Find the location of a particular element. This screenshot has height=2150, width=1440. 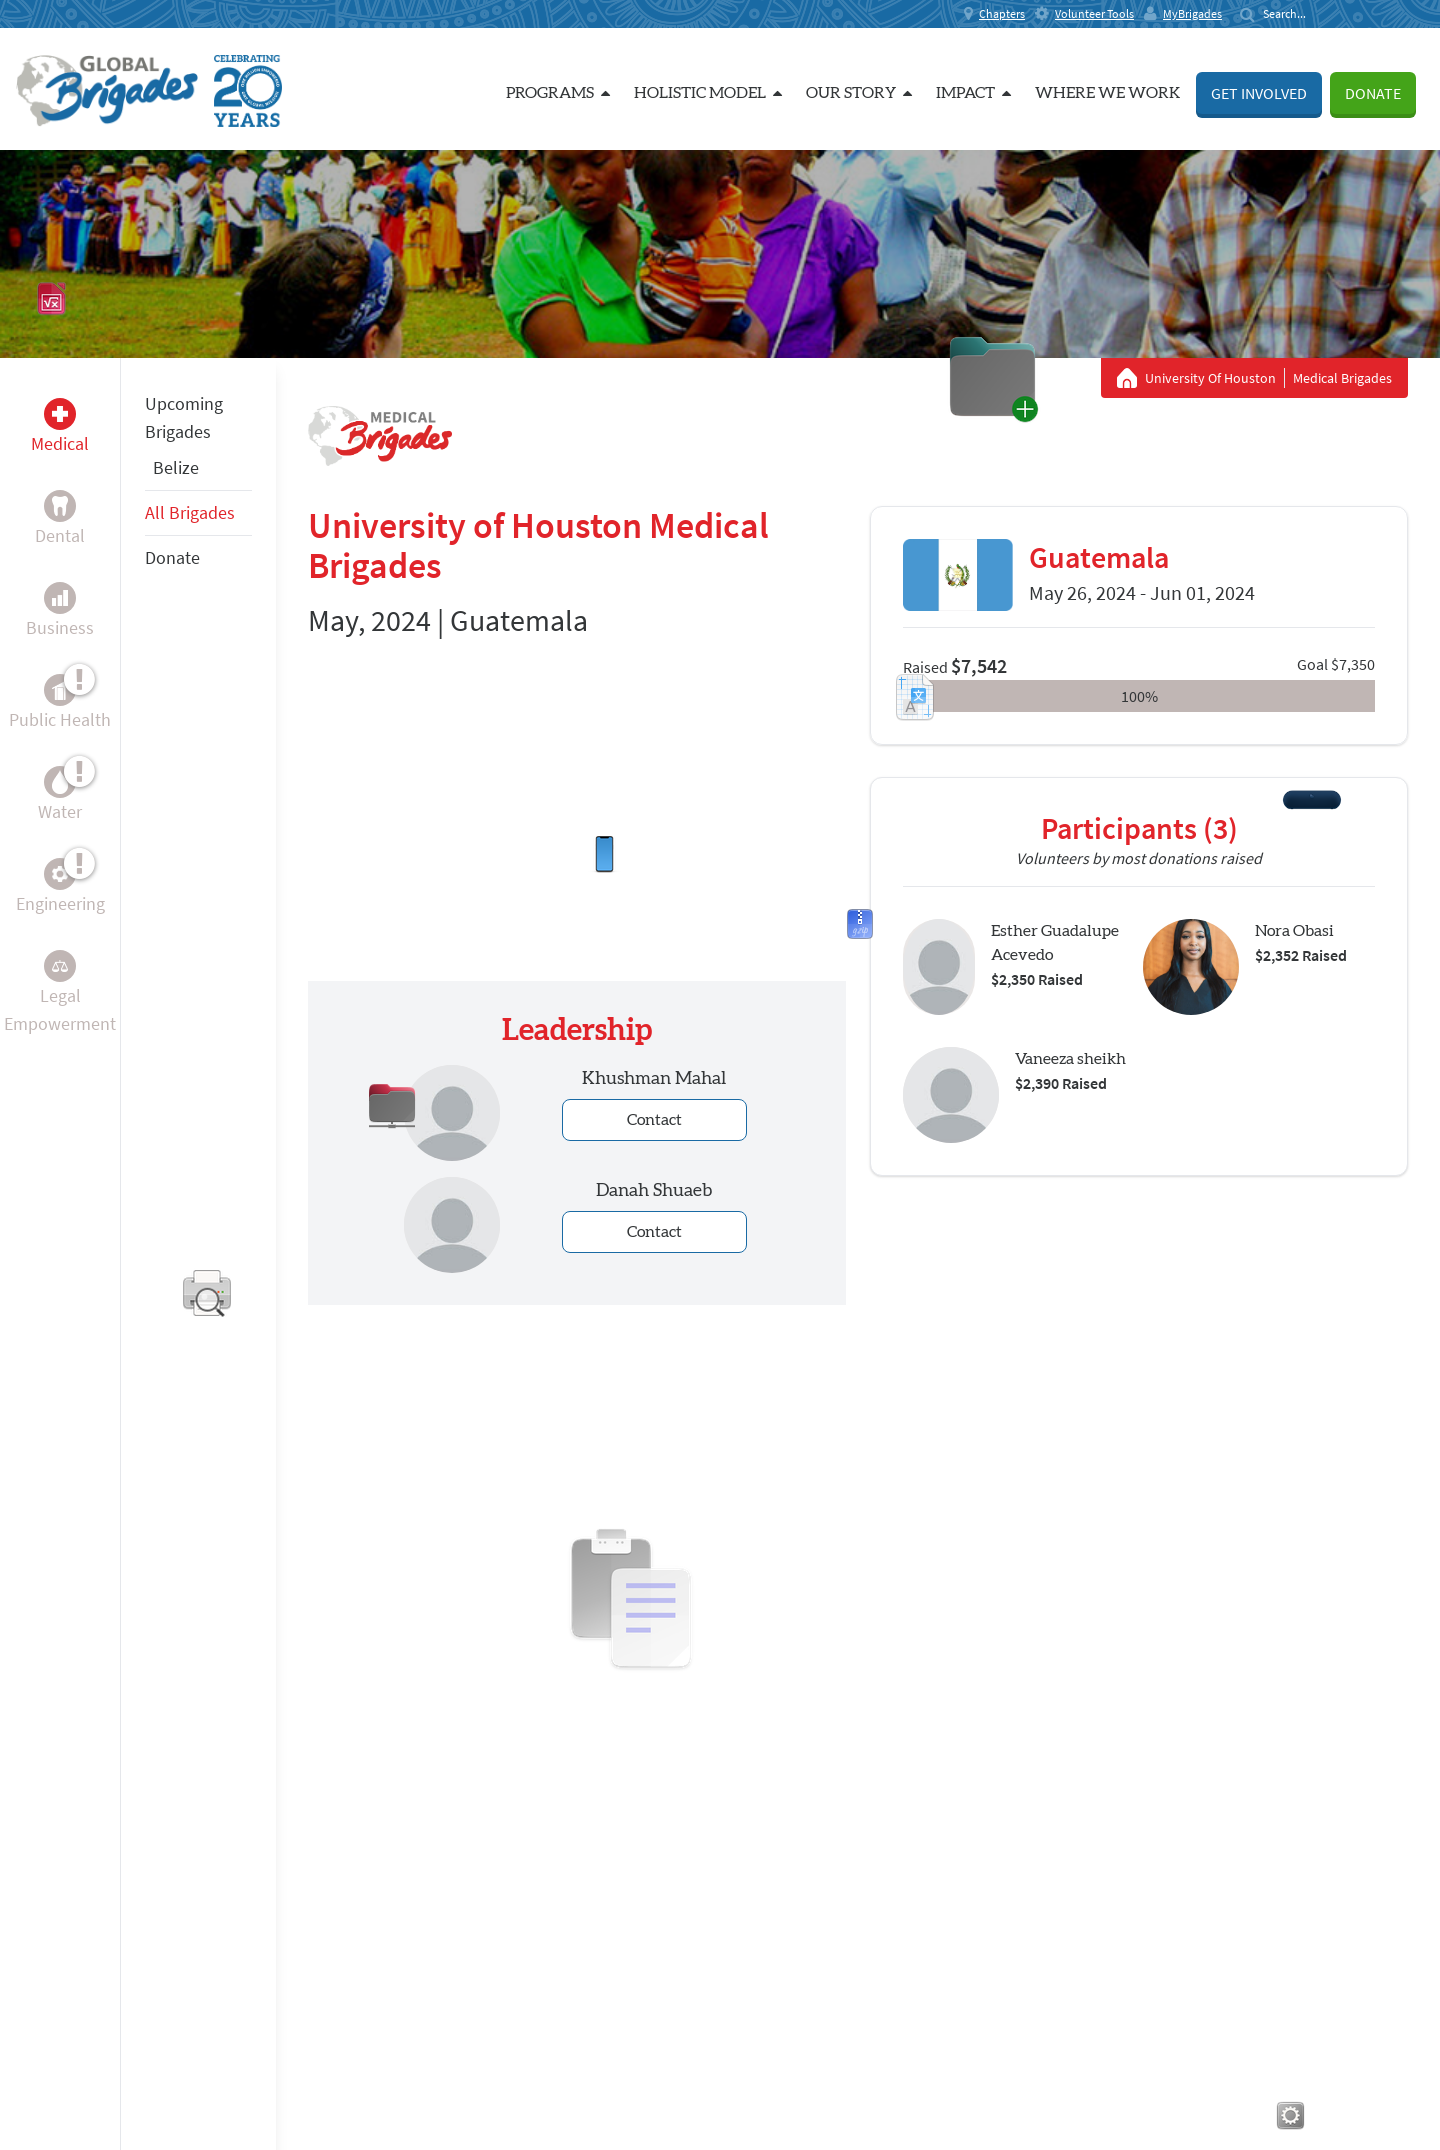

open libreoffice math equation editor is located at coordinates (51, 298).